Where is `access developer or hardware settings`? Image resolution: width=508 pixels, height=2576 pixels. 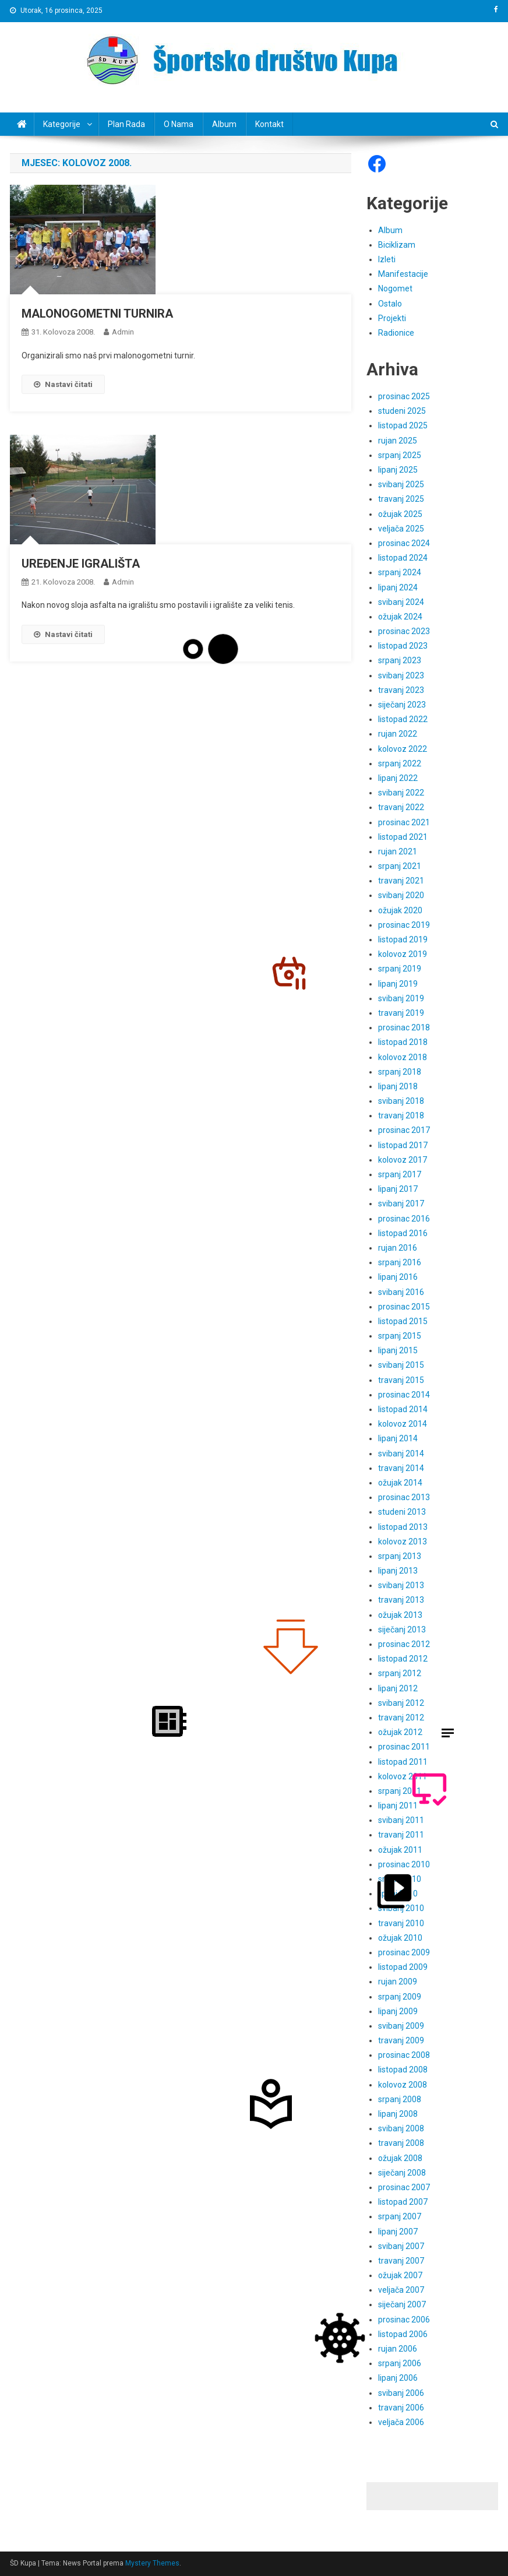 access developer or hardware settings is located at coordinates (169, 1721).